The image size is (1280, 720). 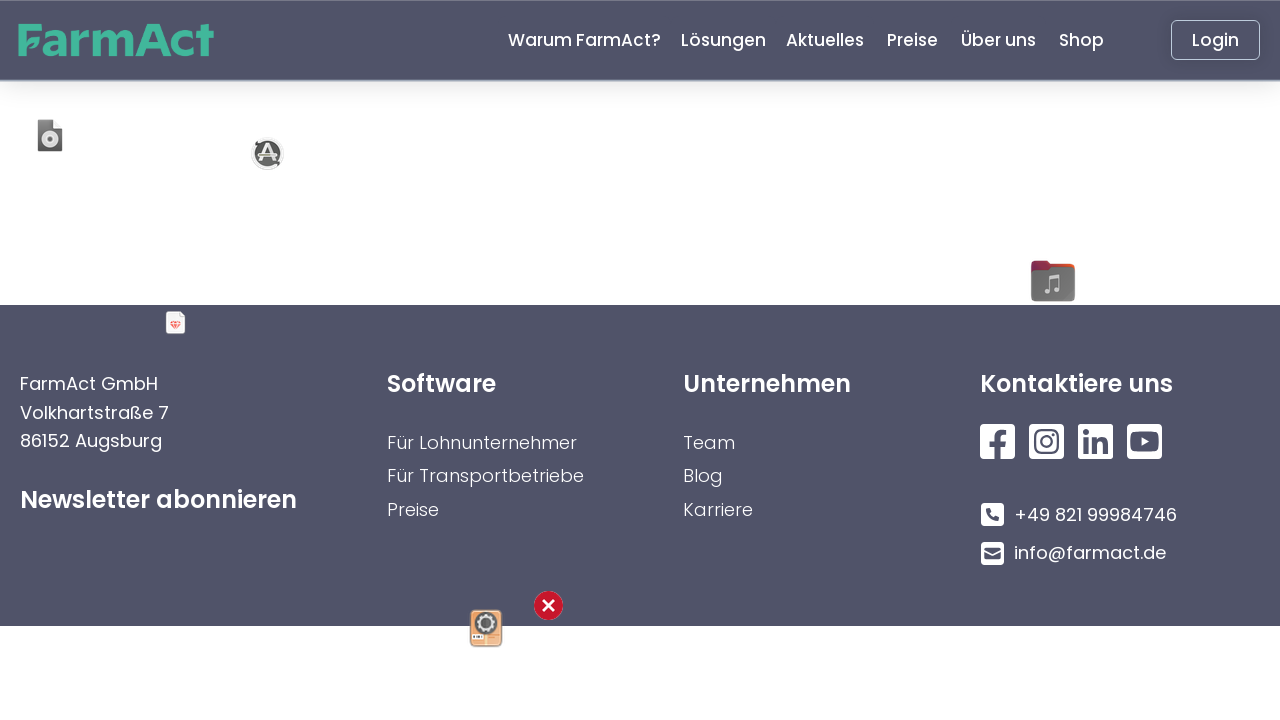 What do you see at coordinates (267, 153) in the screenshot?
I see `check for and install software updates` at bounding box center [267, 153].